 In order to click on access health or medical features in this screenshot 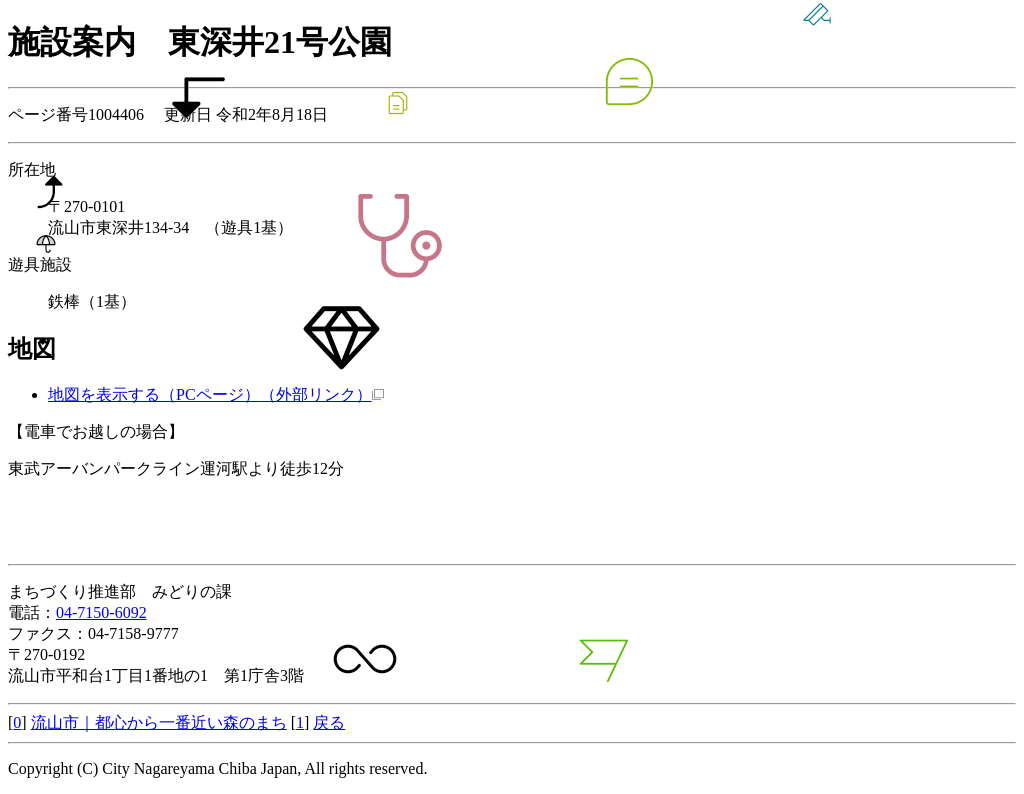, I will do `click(393, 232)`.